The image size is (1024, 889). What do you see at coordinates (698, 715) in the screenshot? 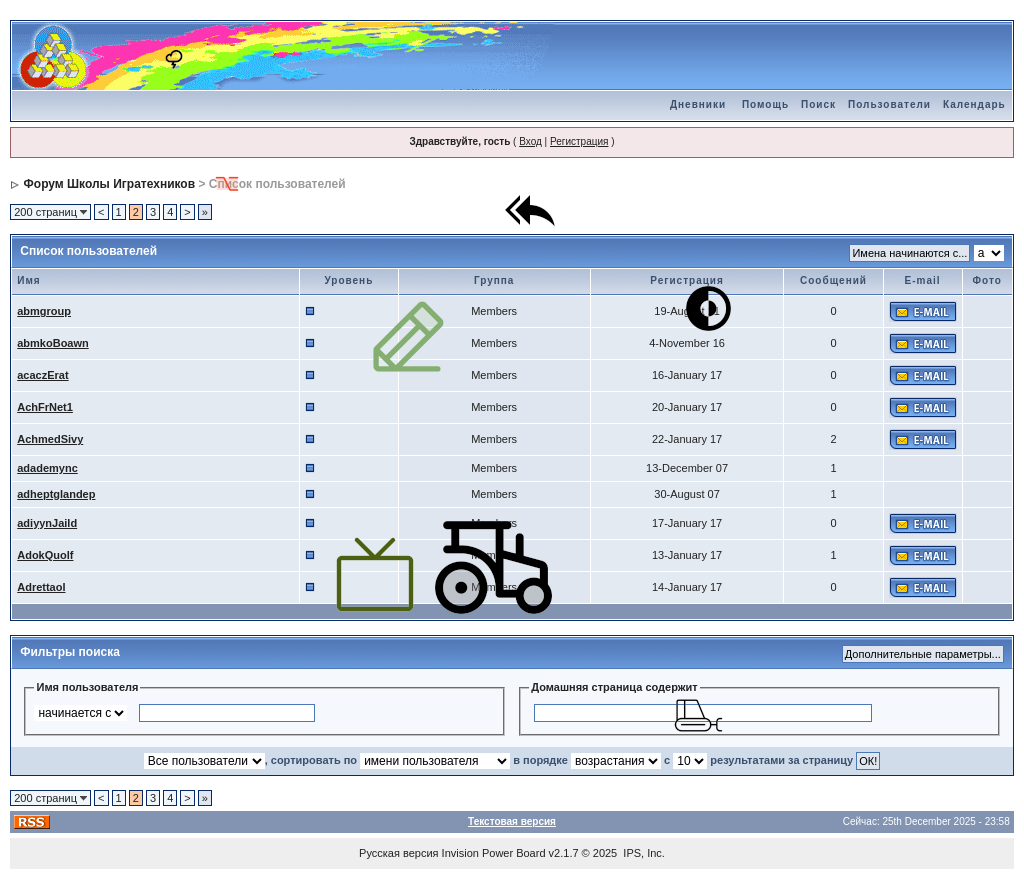
I see `access construction or heavy equipment tools` at bounding box center [698, 715].